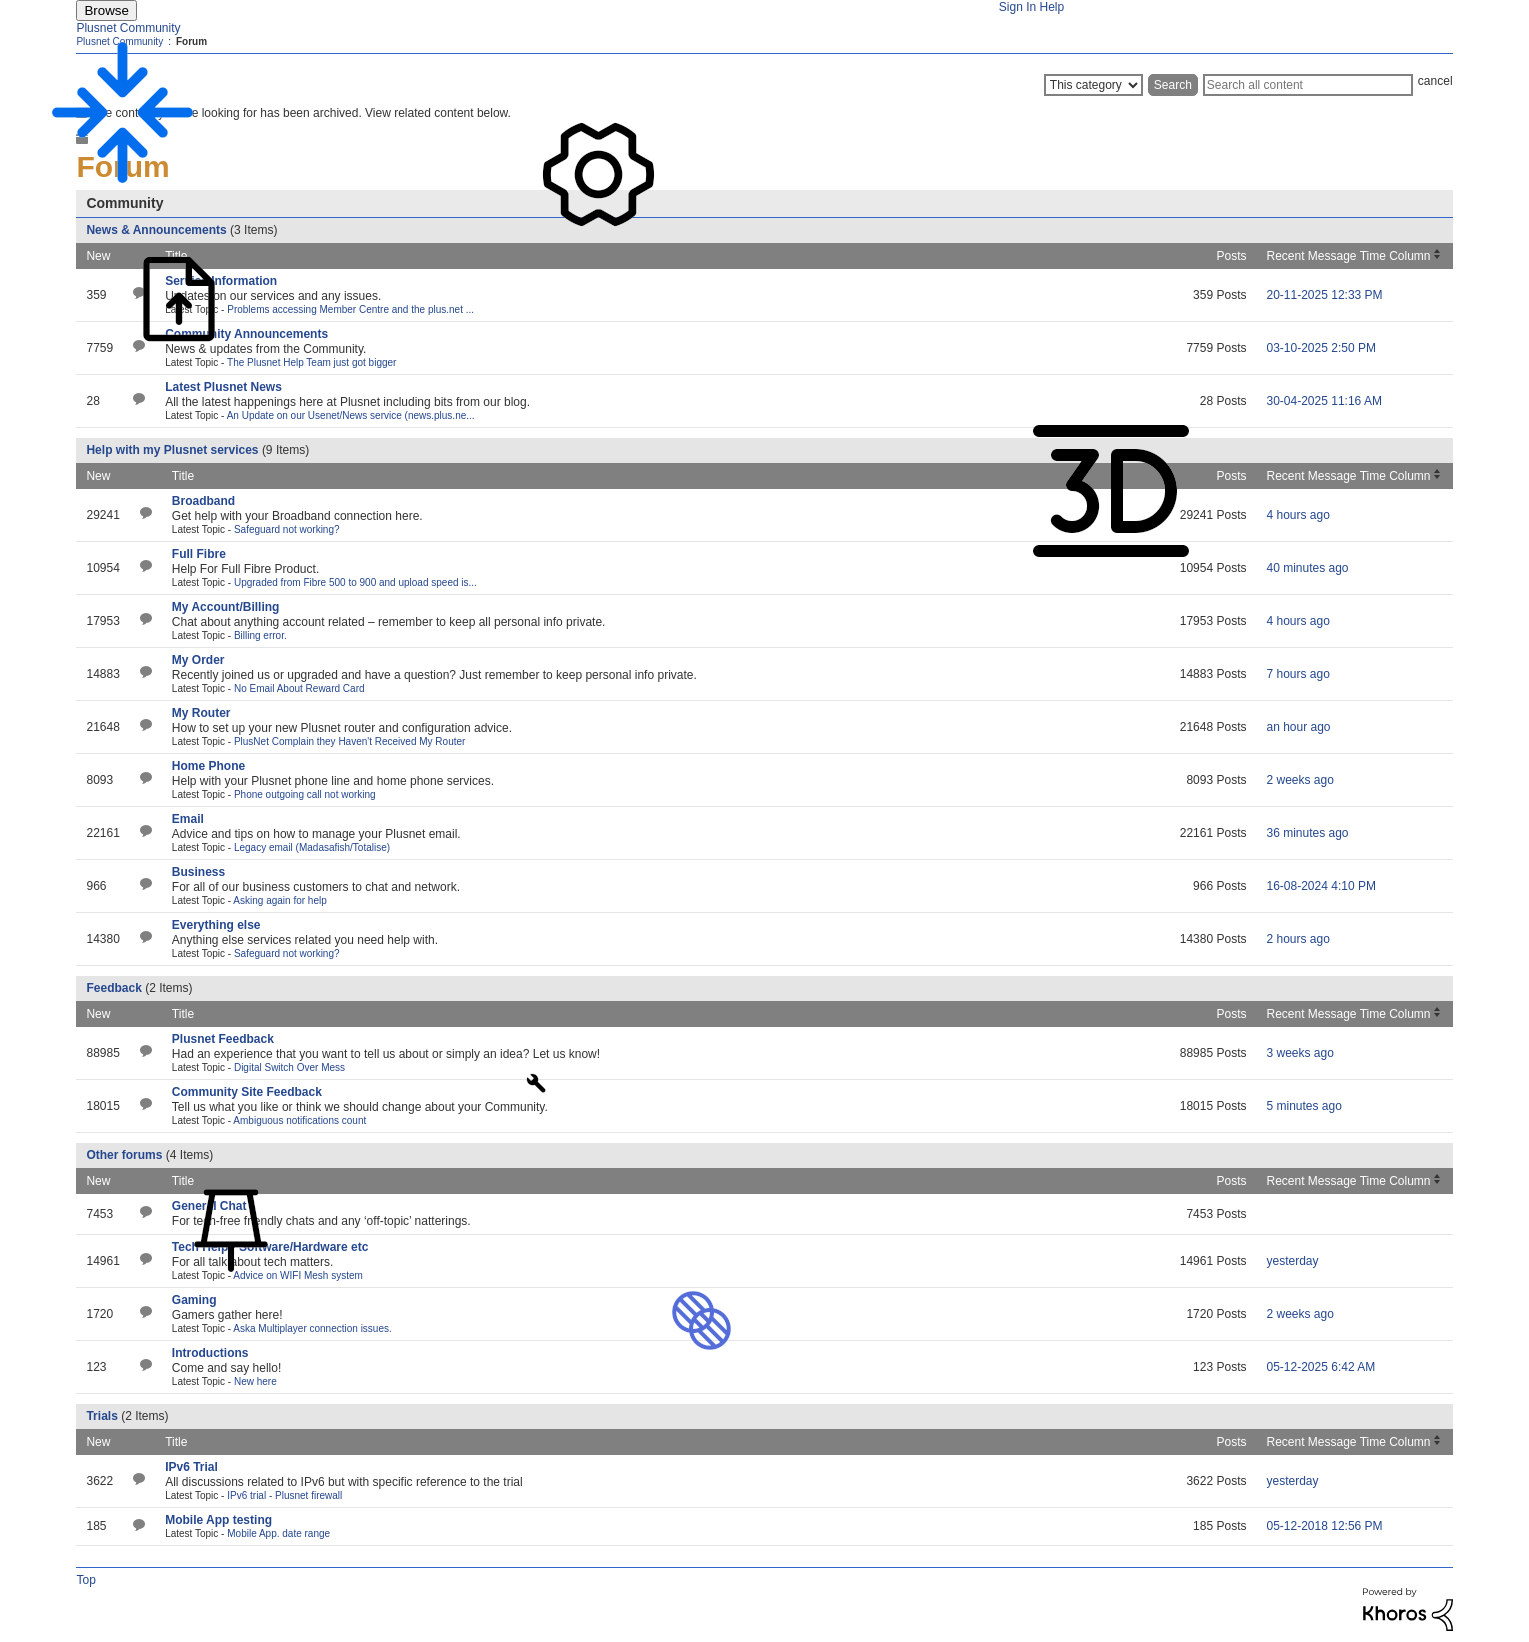 This screenshot has width=1529, height=1642. What do you see at coordinates (701, 1320) in the screenshot?
I see `merge or combine selected elements` at bounding box center [701, 1320].